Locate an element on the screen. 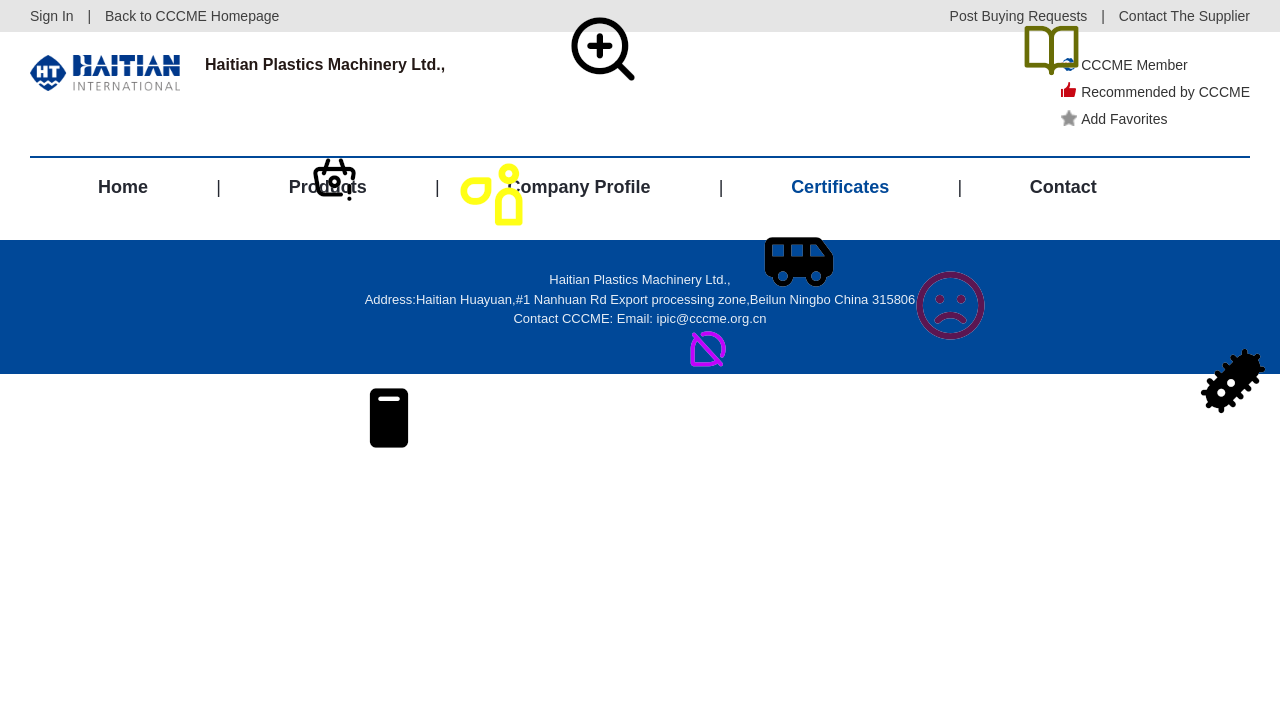 Image resolution: width=1280 pixels, height=720 pixels. visit spacehey social network profile is located at coordinates (491, 194).